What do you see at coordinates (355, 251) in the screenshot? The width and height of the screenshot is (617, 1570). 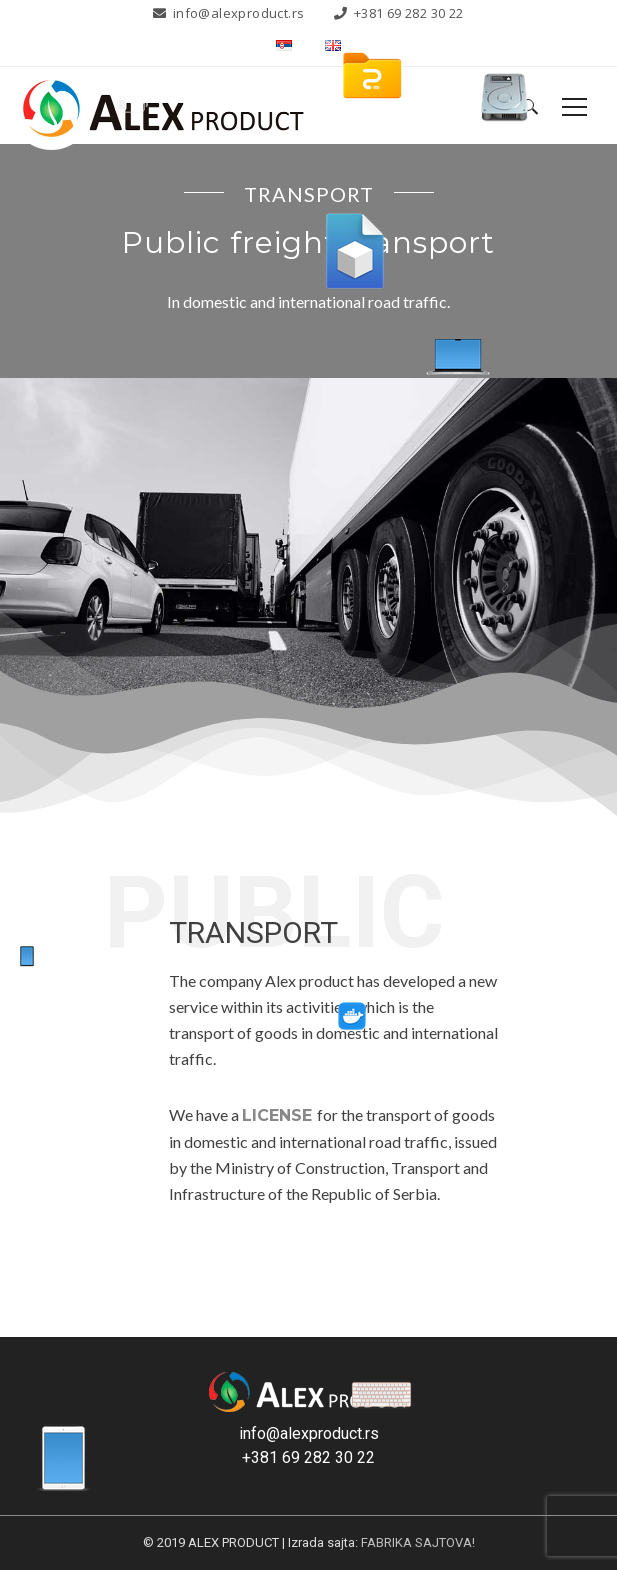 I see `a flatpak application package file` at bounding box center [355, 251].